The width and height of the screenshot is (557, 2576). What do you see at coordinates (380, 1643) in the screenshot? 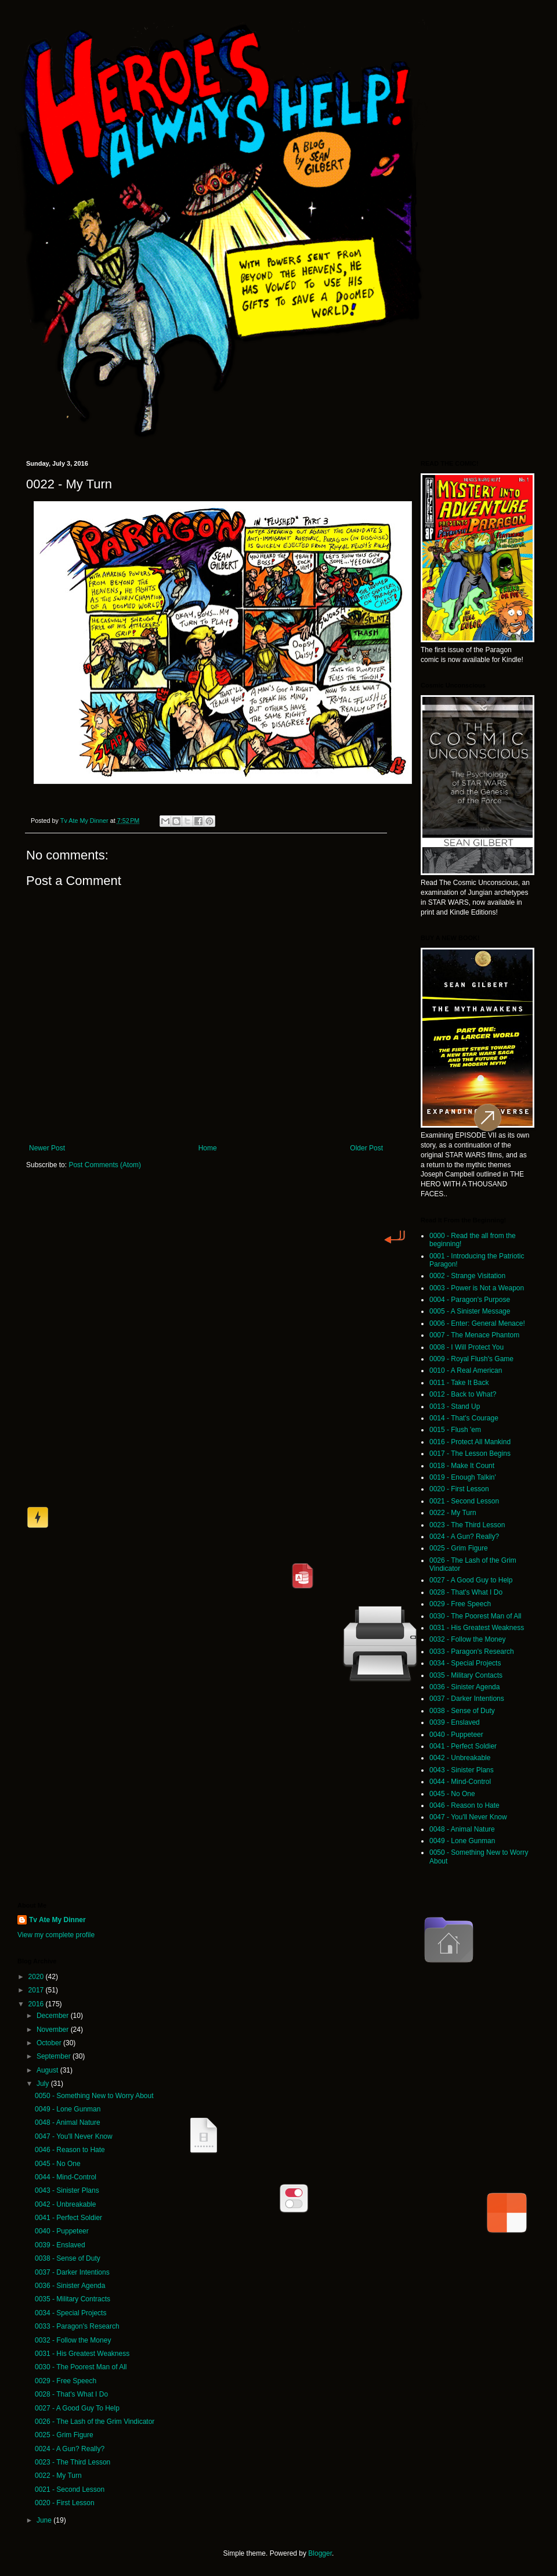
I see `access printer settings and preferences` at bounding box center [380, 1643].